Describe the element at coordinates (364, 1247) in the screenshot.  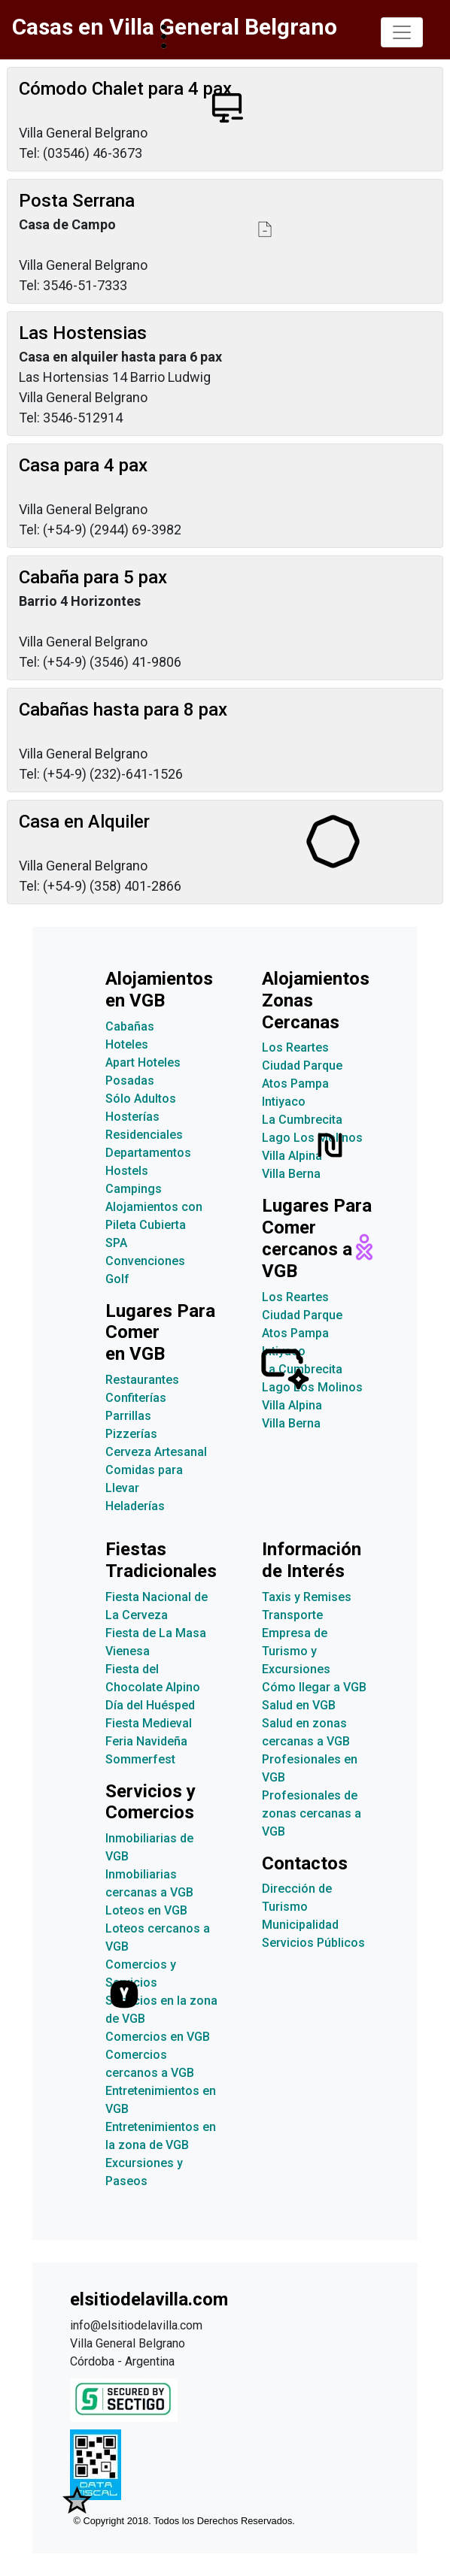
I see `open sugarizer learning platform` at that location.